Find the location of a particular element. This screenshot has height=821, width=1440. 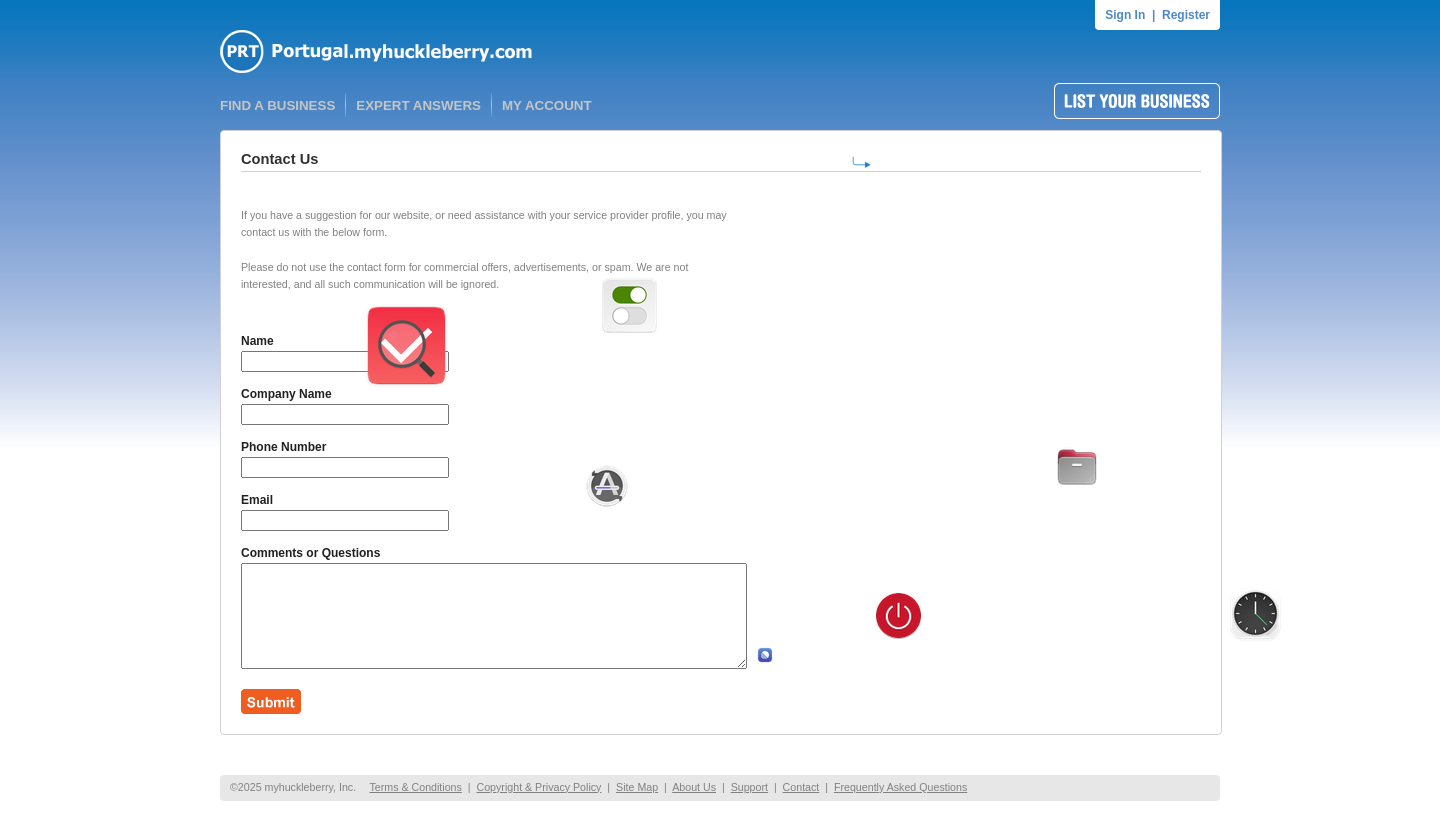

open the software update manager is located at coordinates (607, 486).